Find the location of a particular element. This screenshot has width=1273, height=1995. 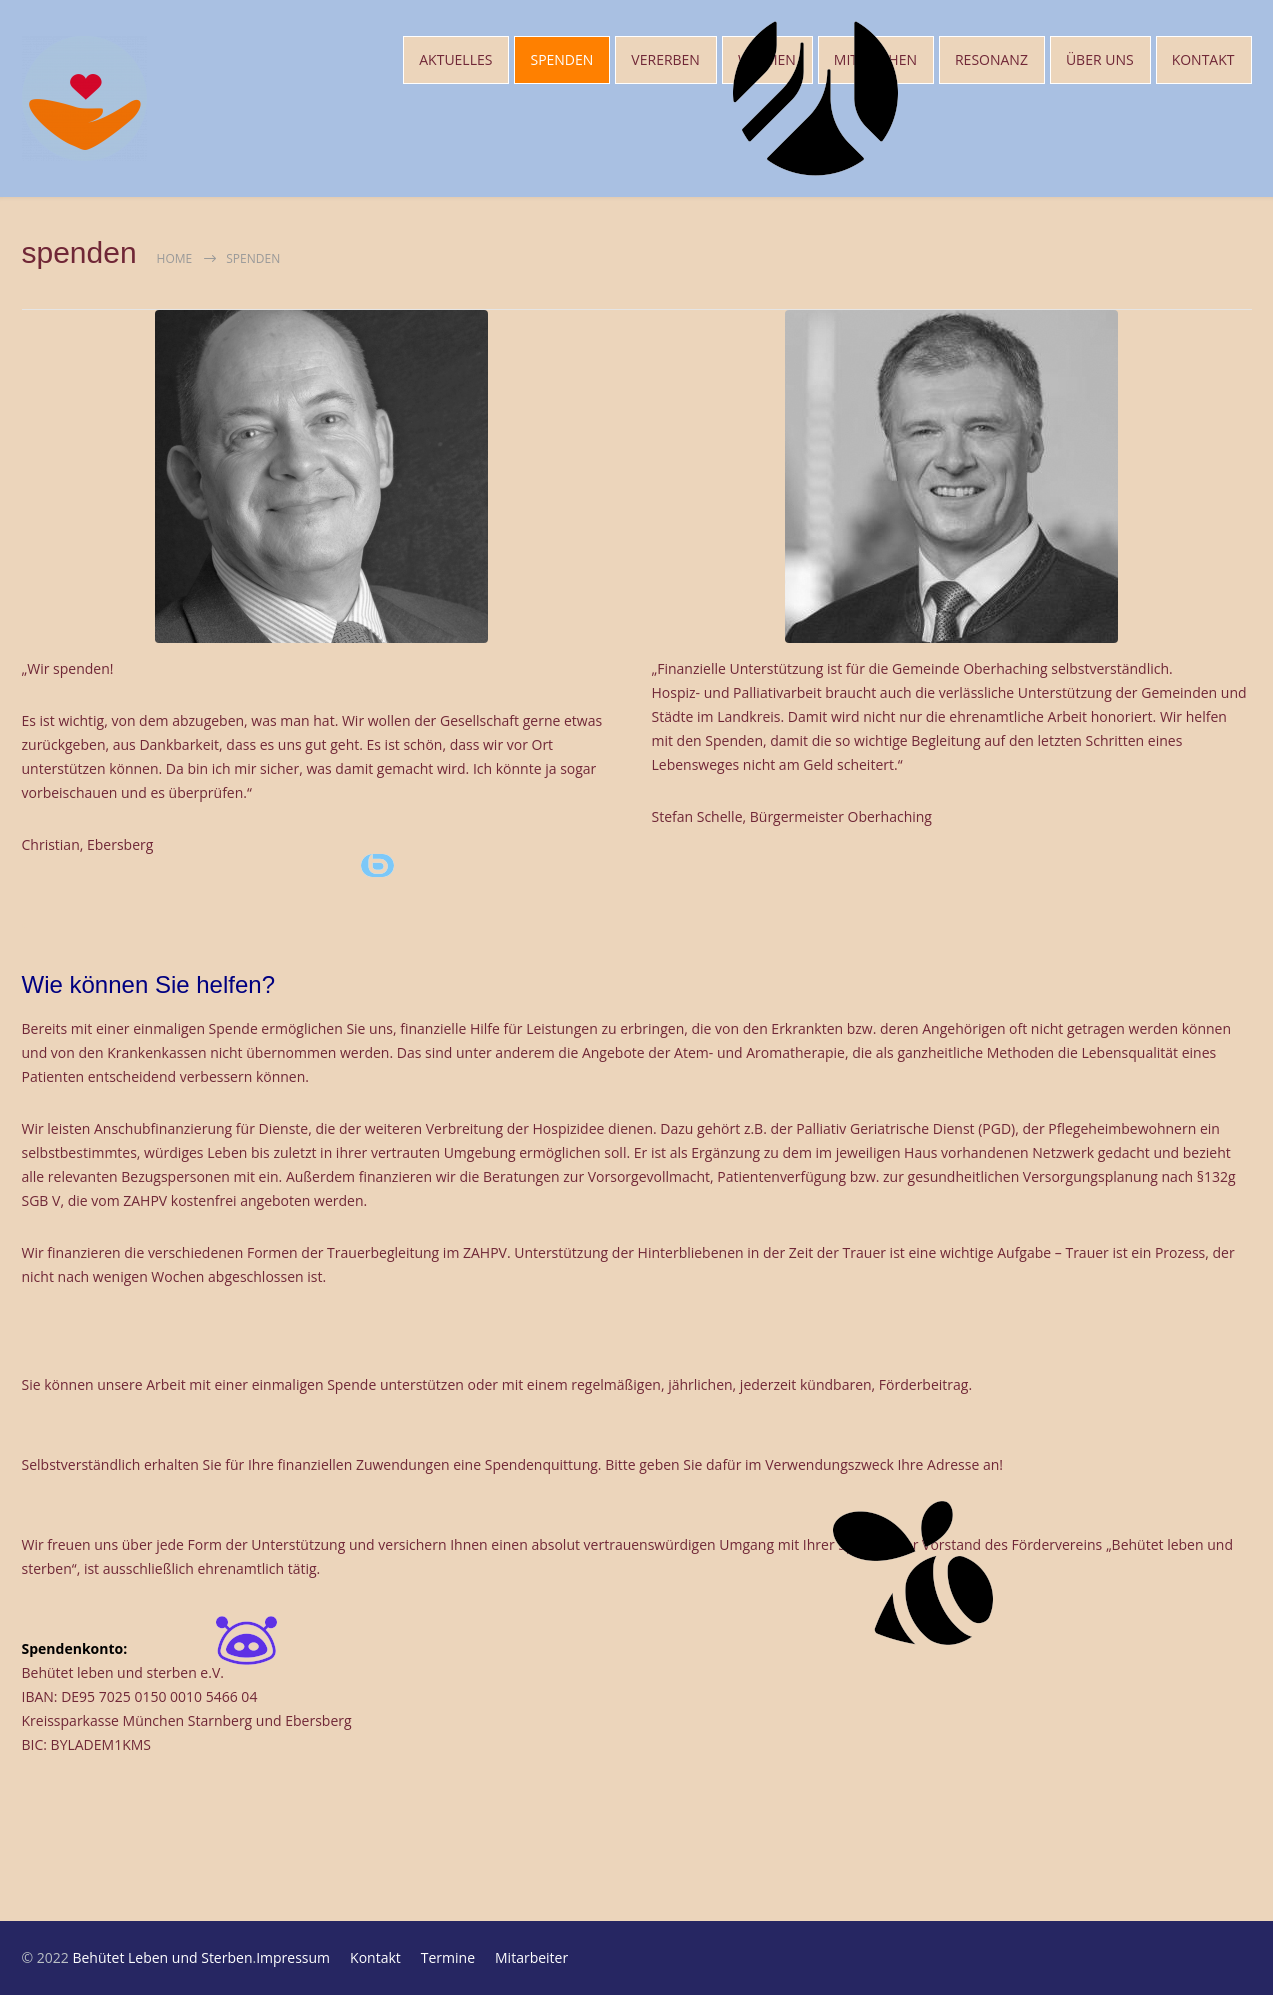

swarm app logo is located at coordinates (913, 1573).